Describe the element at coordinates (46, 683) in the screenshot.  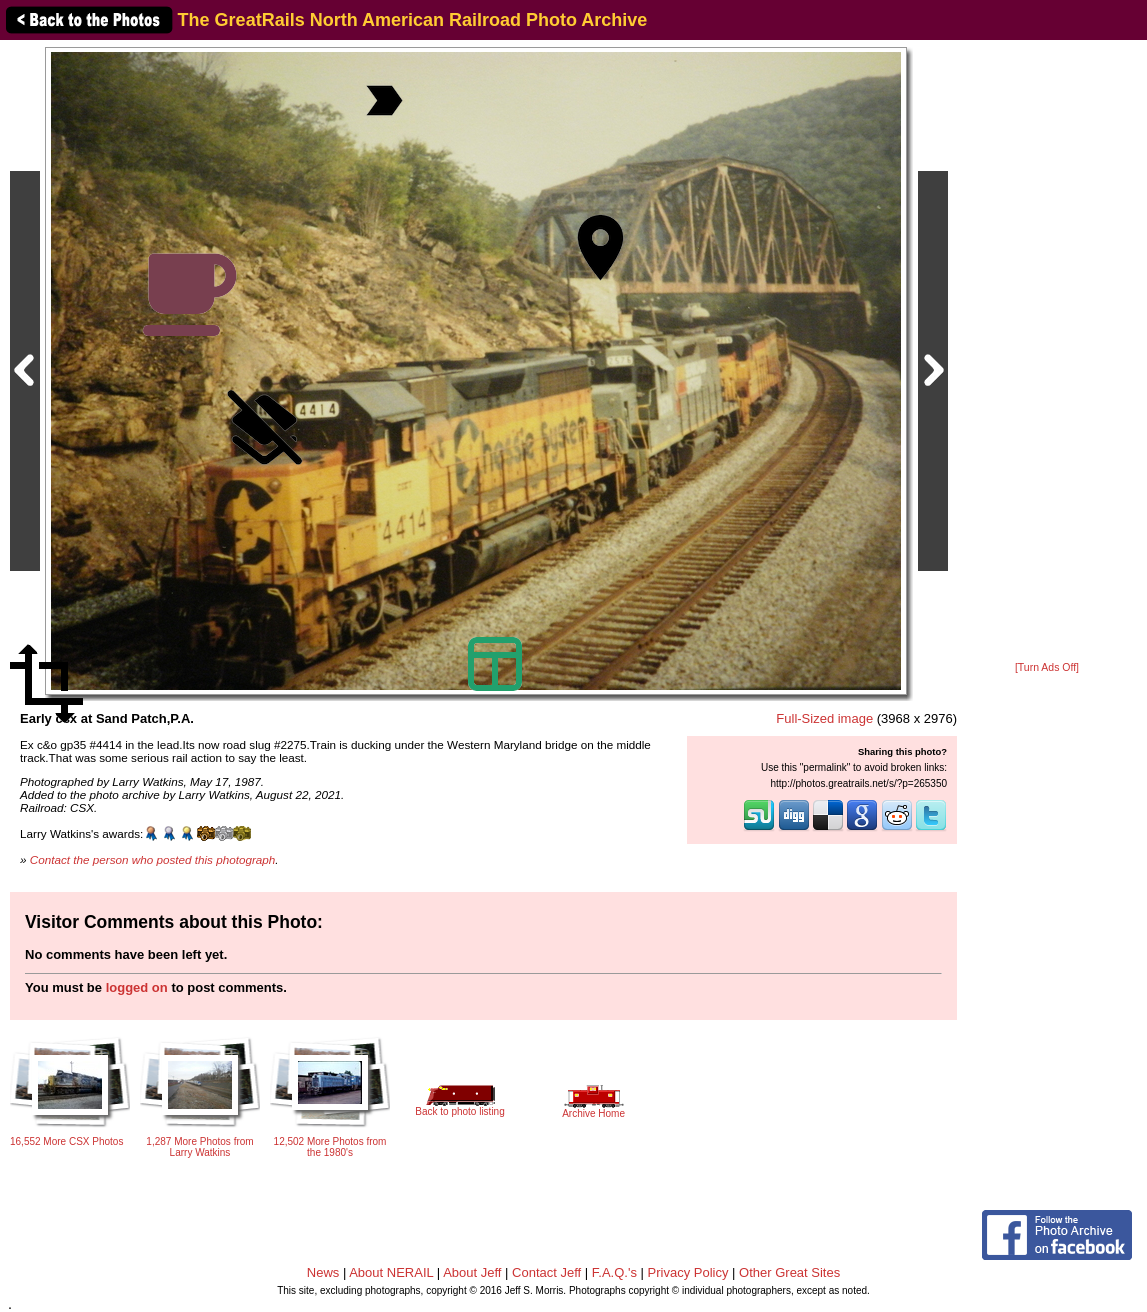
I see `transform or resize an image` at that location.